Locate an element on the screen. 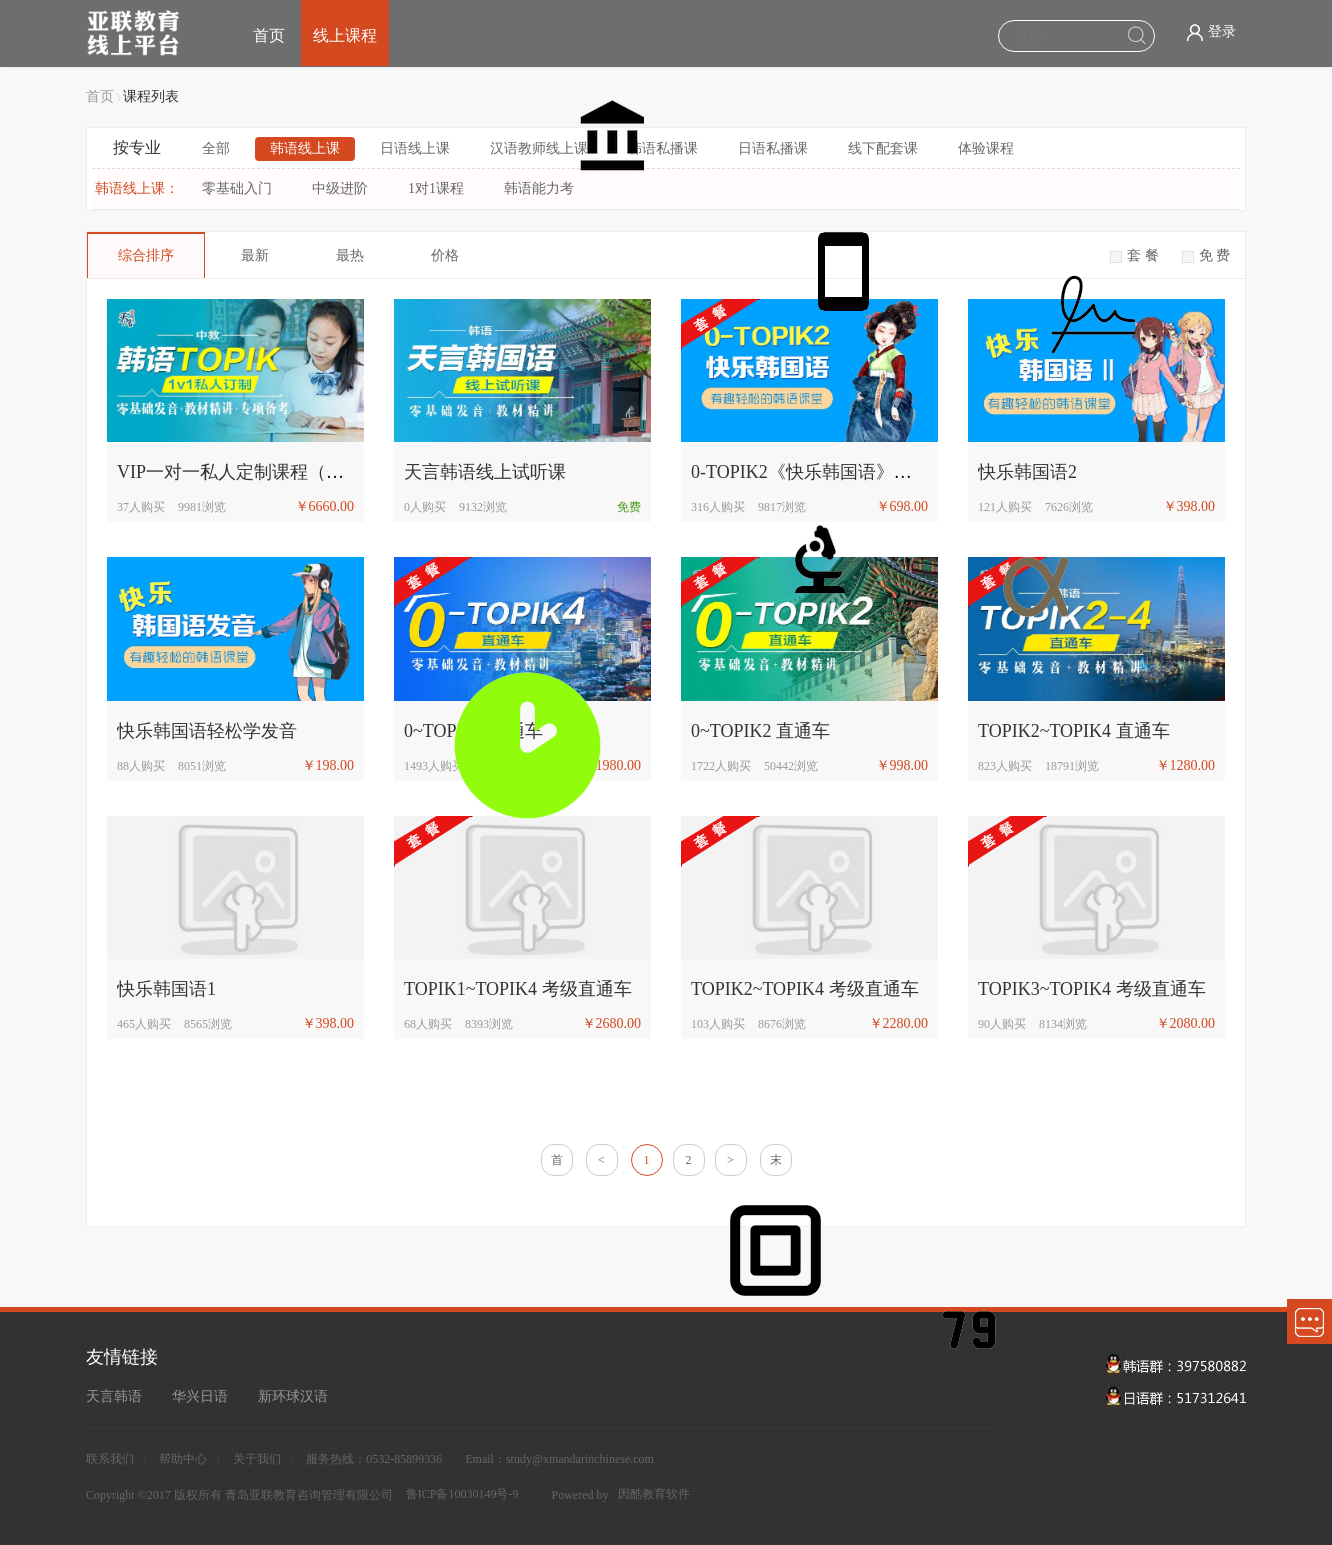 Image resolution: width=1332 pixels, height=1545 pixels. set mobile device as primary is located at coordinates (843, 271).